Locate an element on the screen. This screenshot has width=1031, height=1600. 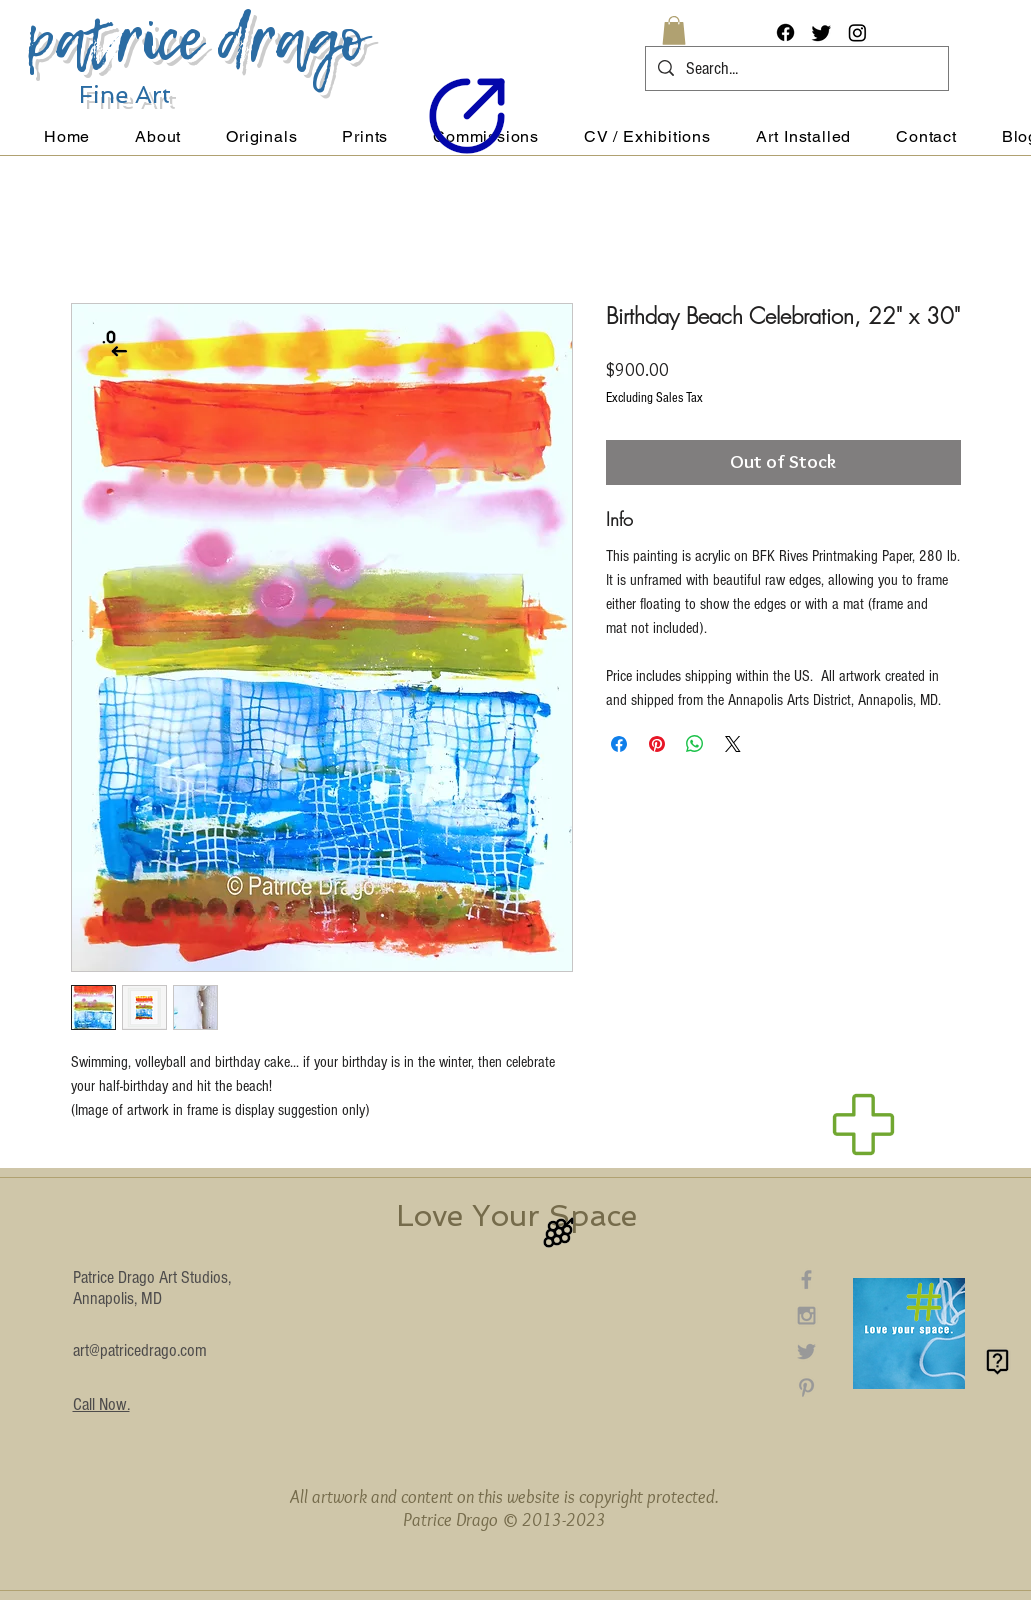
open link in new tab or window is located at coordinates (467, 116).